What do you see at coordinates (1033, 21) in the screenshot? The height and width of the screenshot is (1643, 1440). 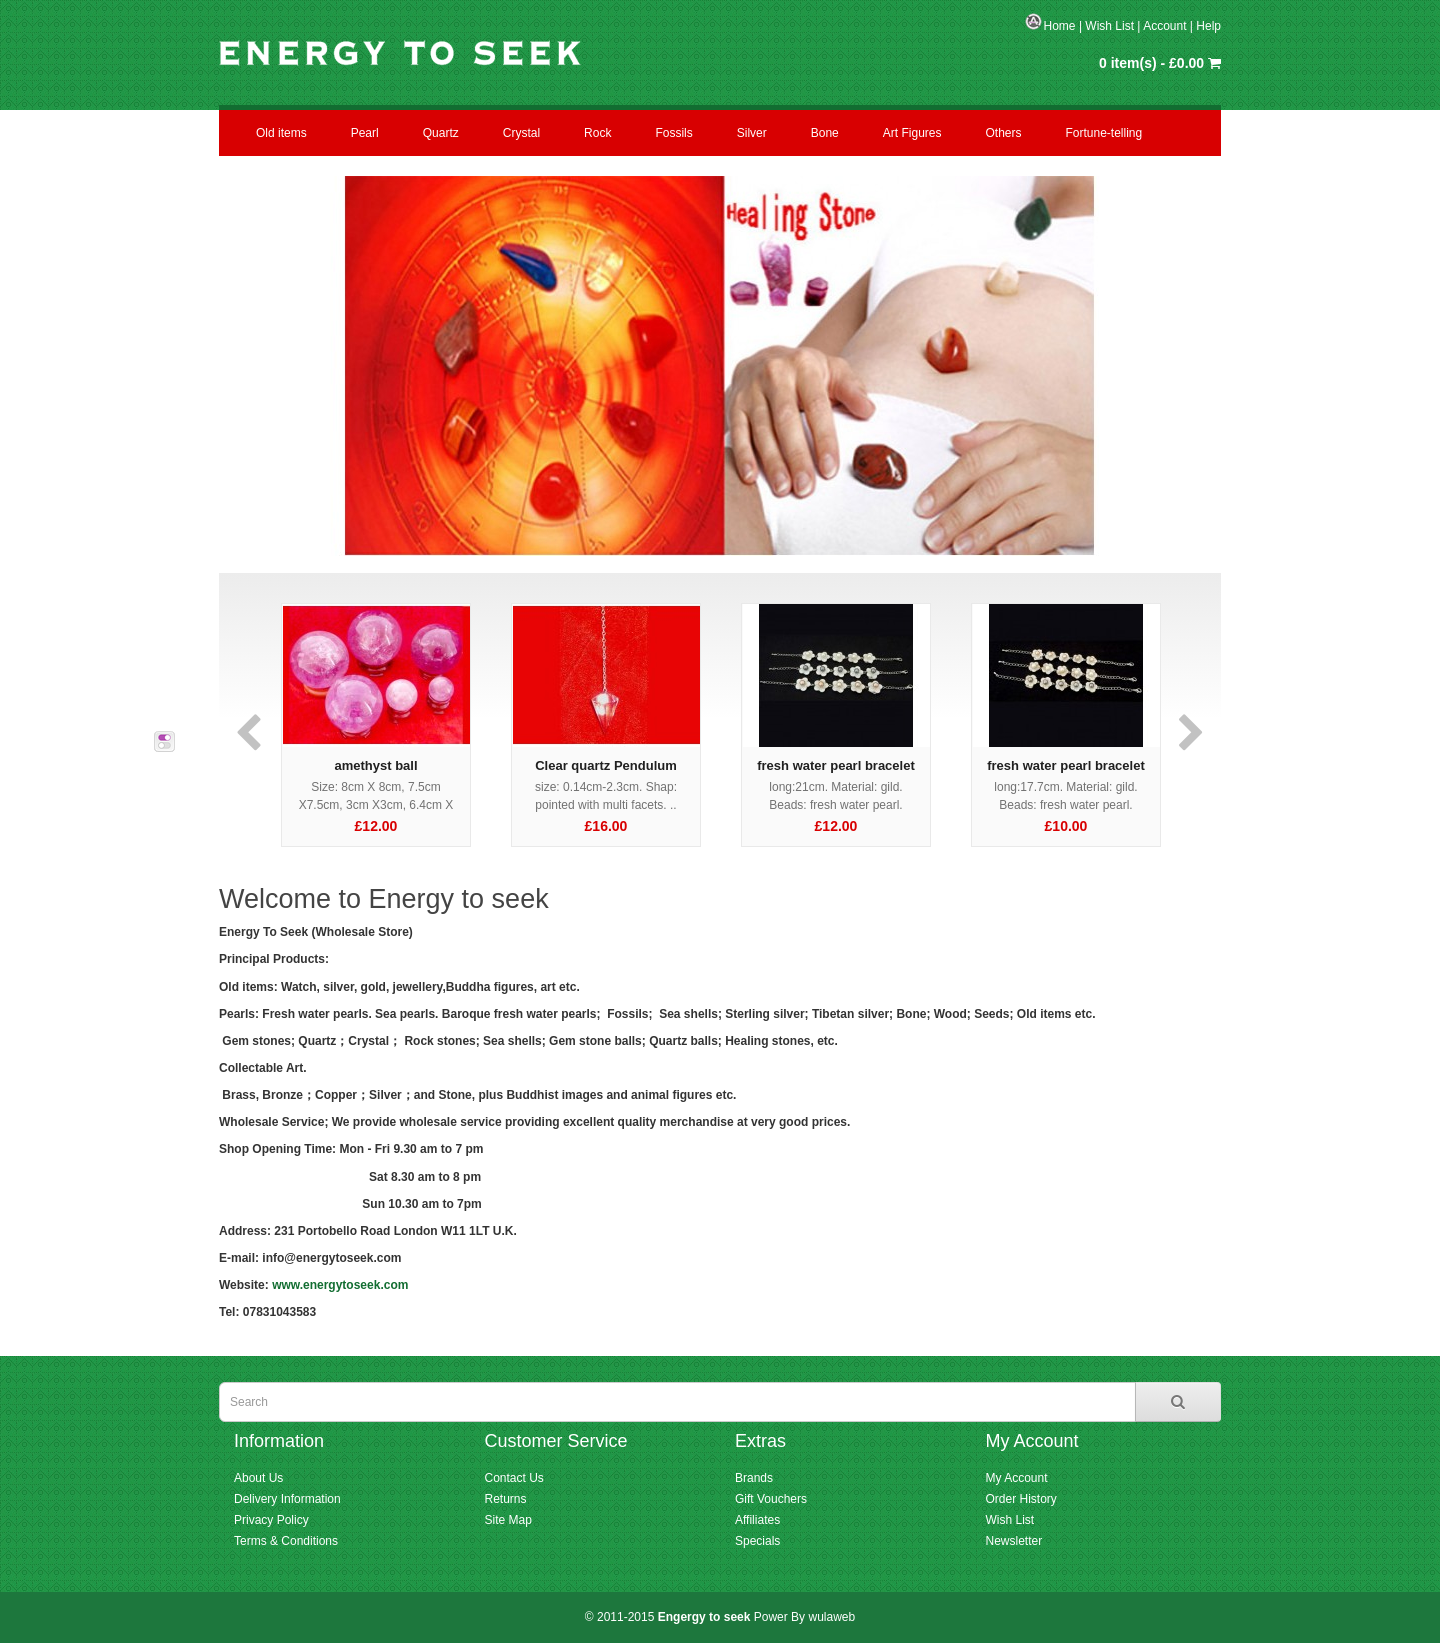 I see `open the software update manager` at bounding box center [1033, 21].